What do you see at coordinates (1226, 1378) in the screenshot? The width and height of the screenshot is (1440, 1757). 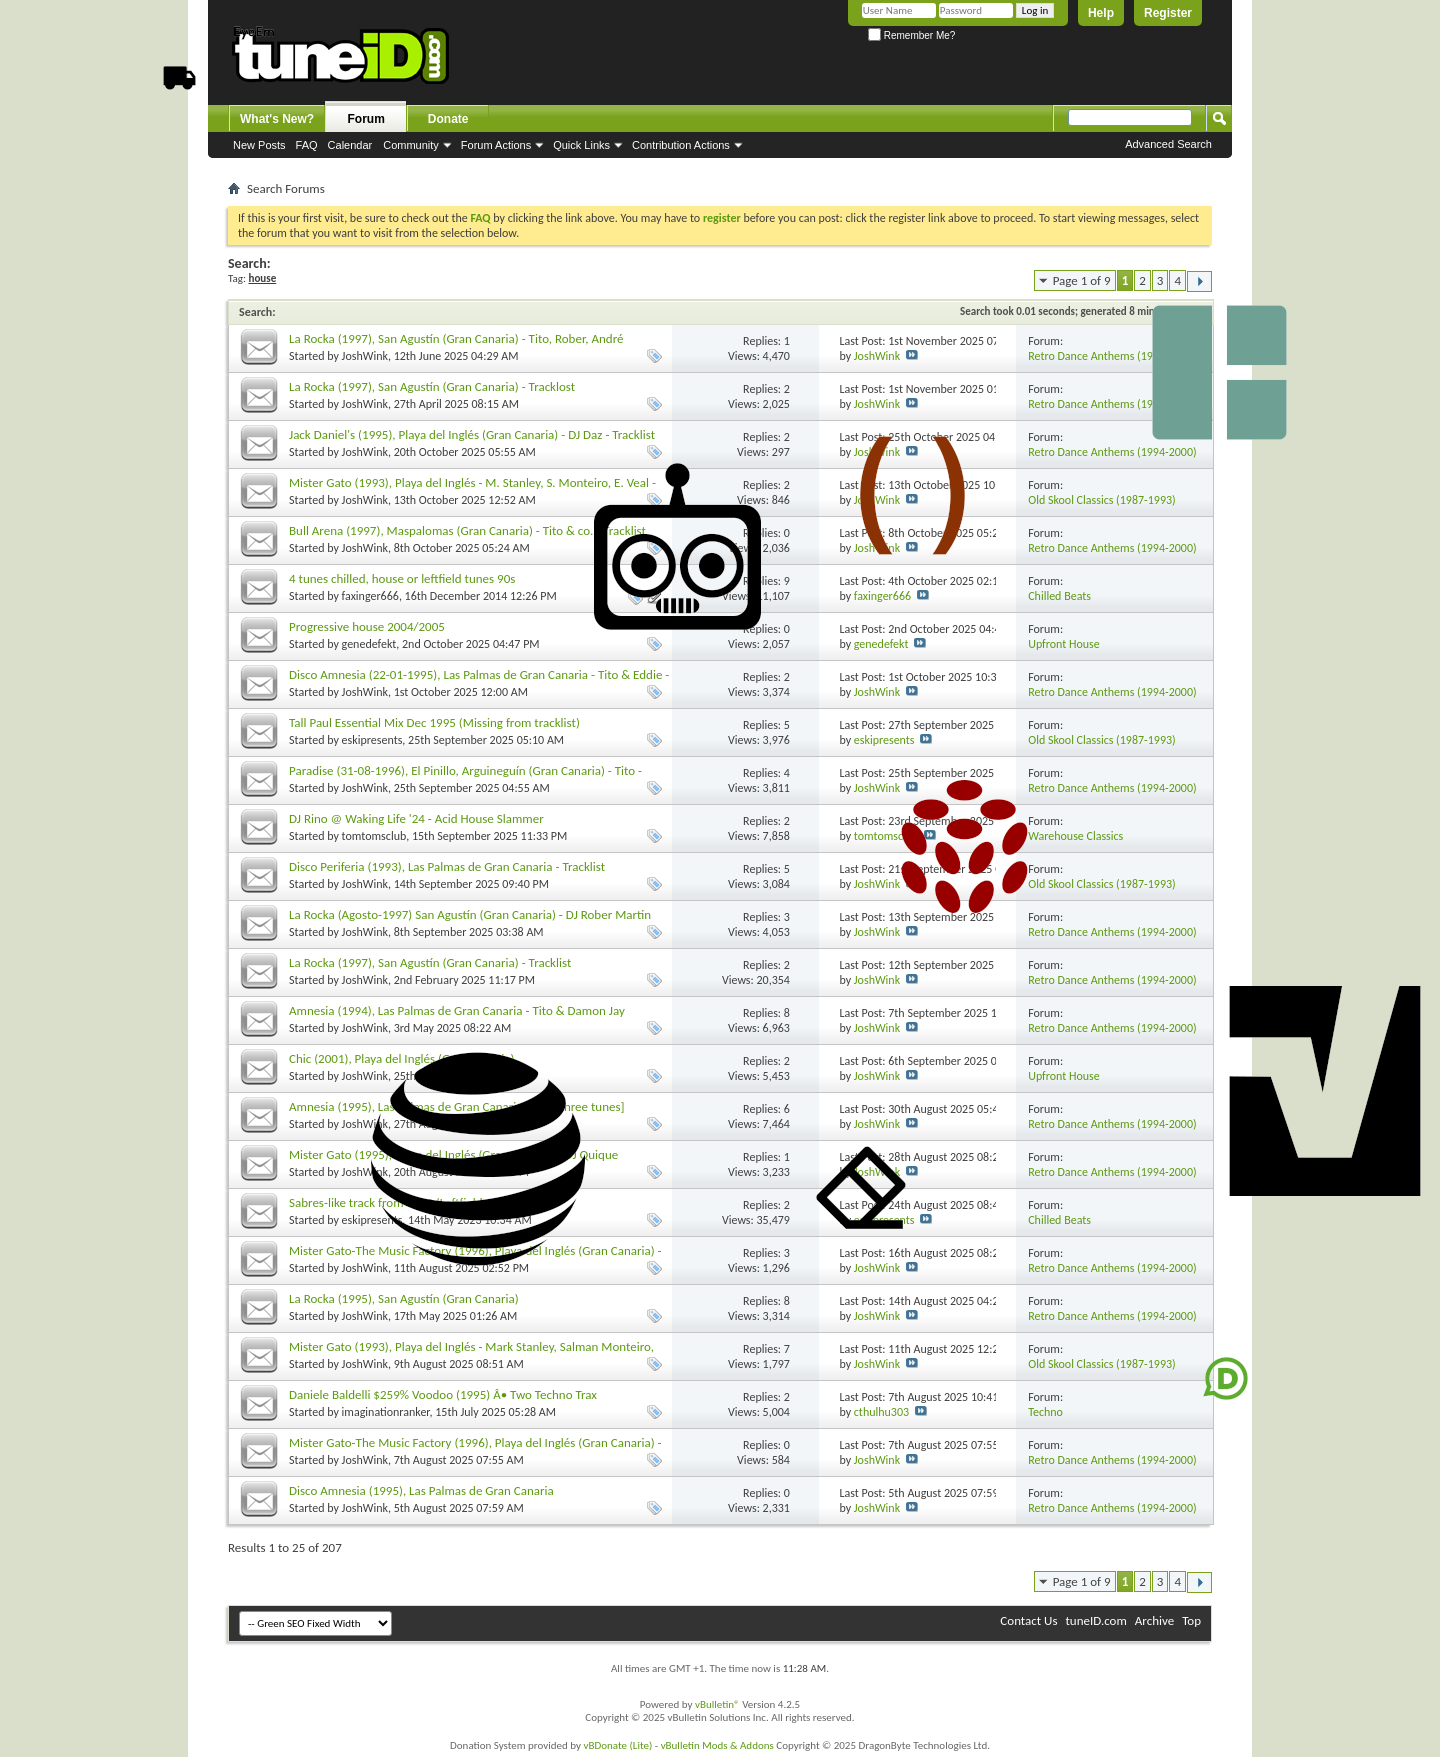 I see `open Disqus comments section` at bounding box center [1226, 1378].